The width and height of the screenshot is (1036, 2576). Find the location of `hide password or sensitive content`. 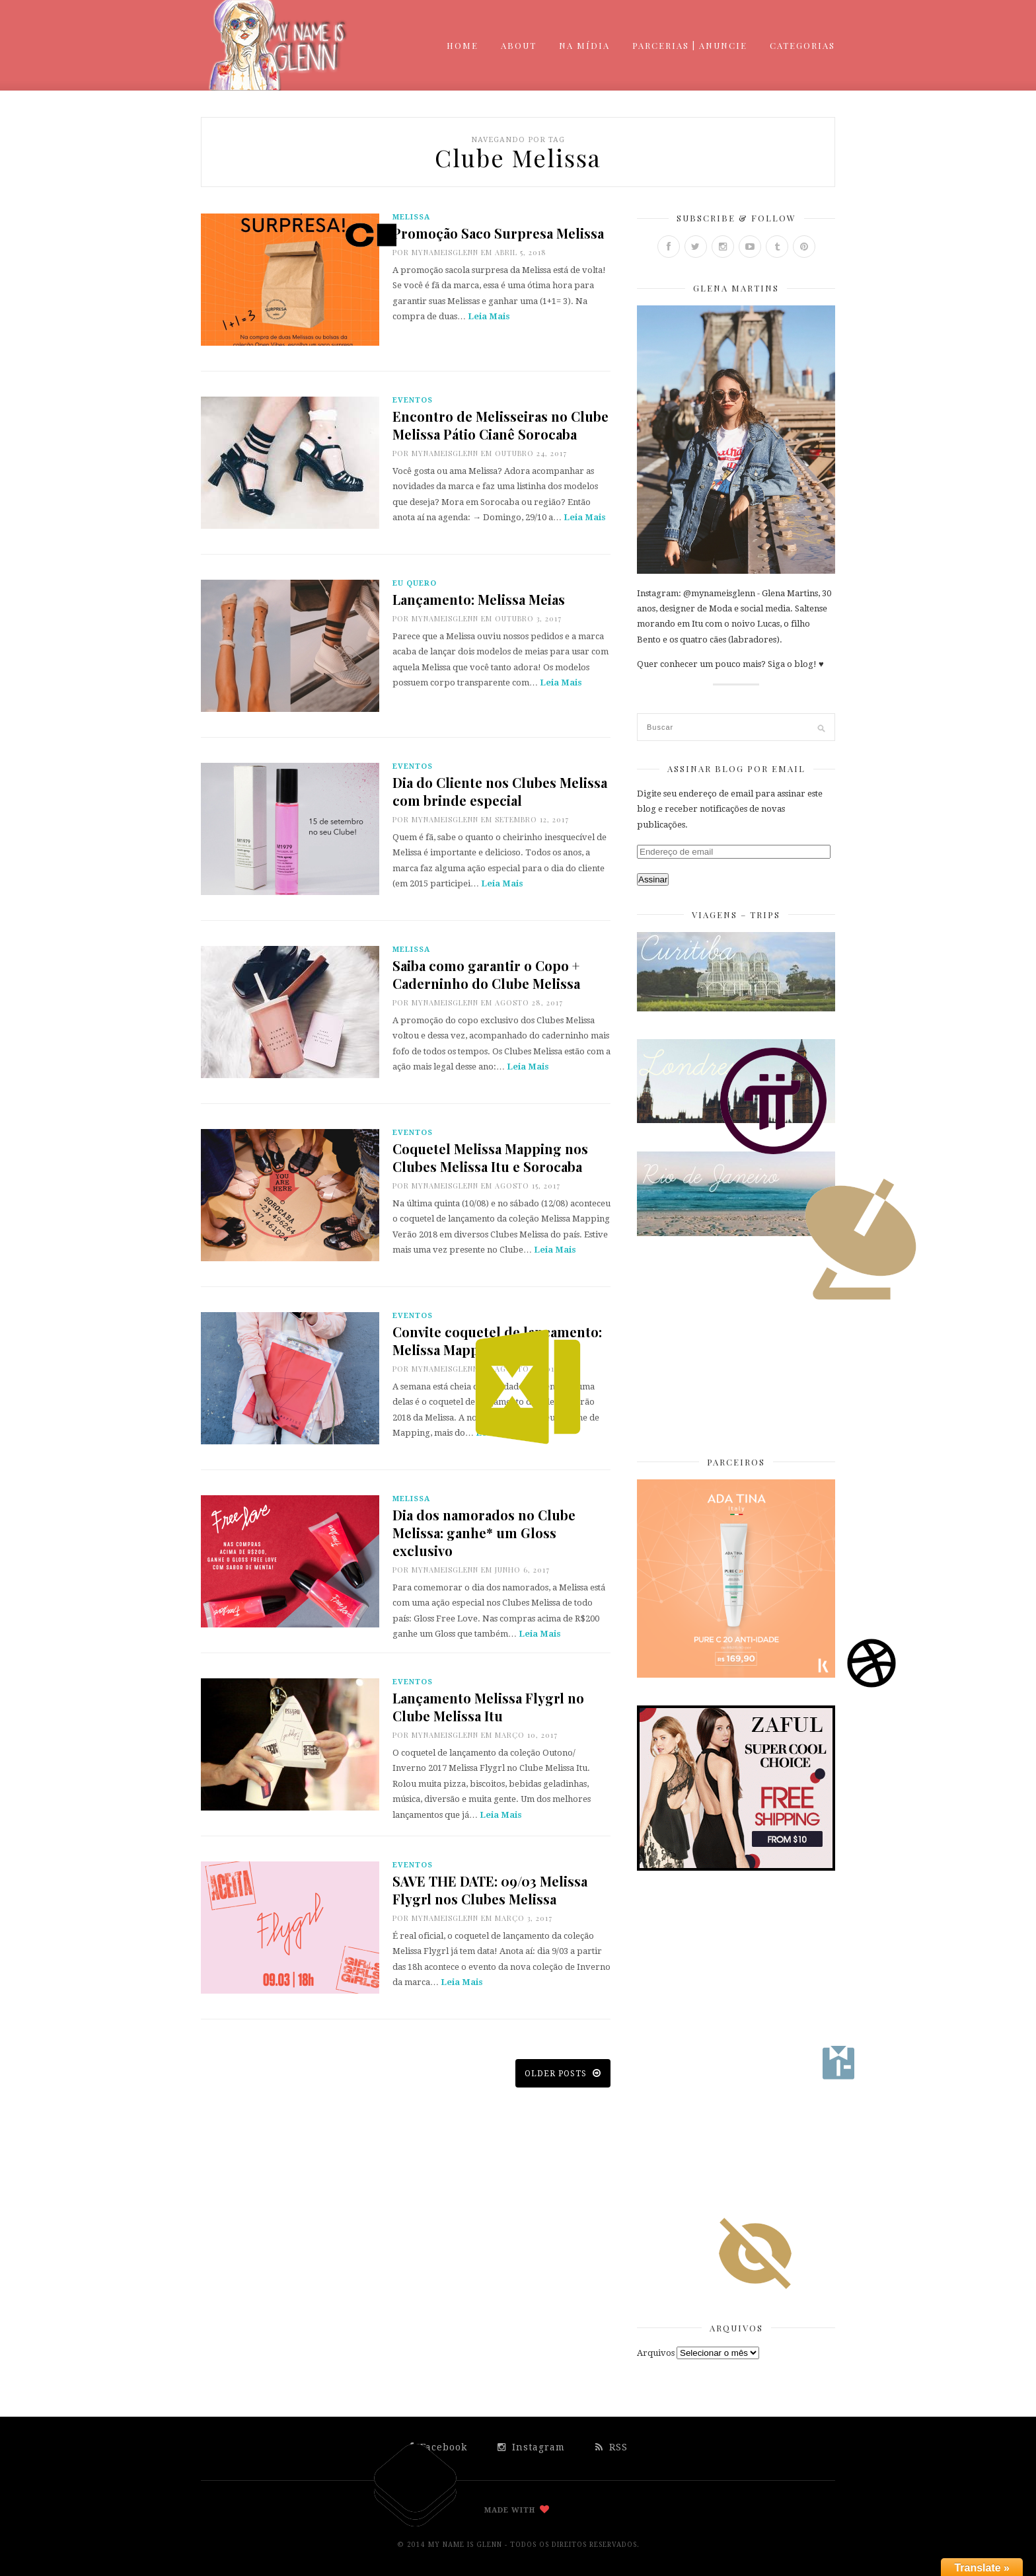

hide password or sensitive content is located at coordinates (755, 2253).